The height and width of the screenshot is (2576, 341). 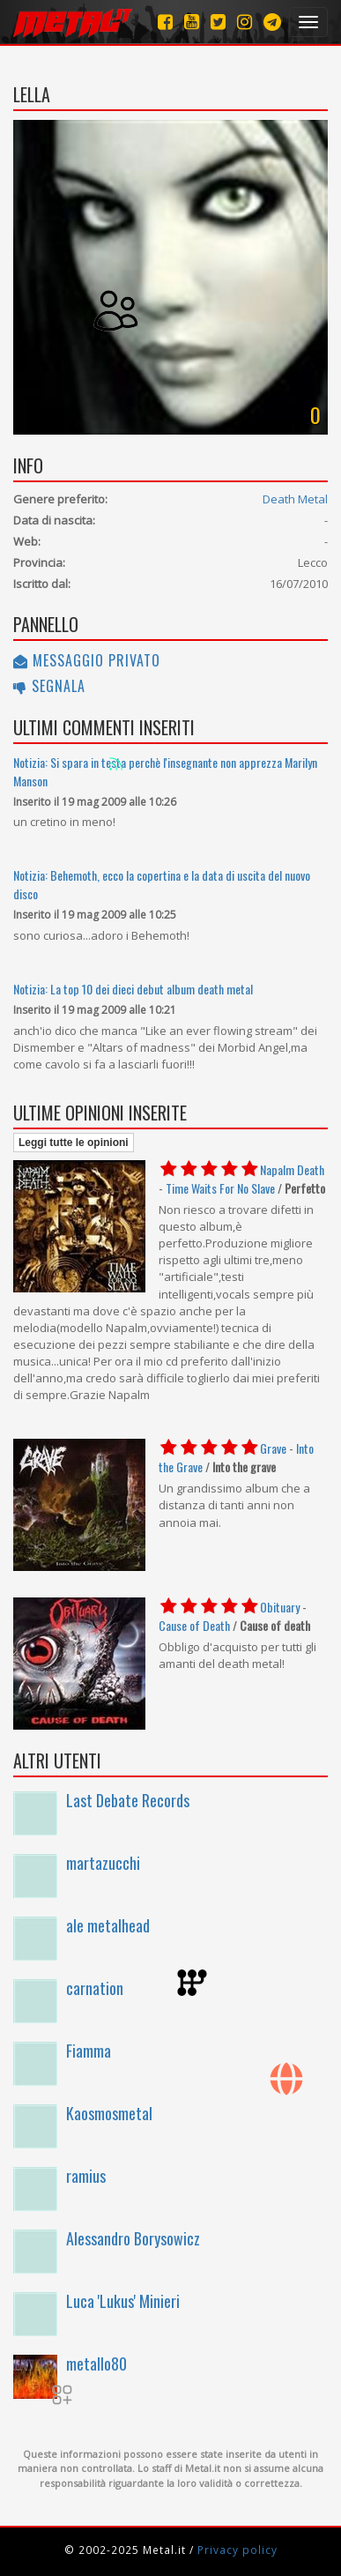 I want to click on subscribe to RSS feed, so click(x=115, y=763).